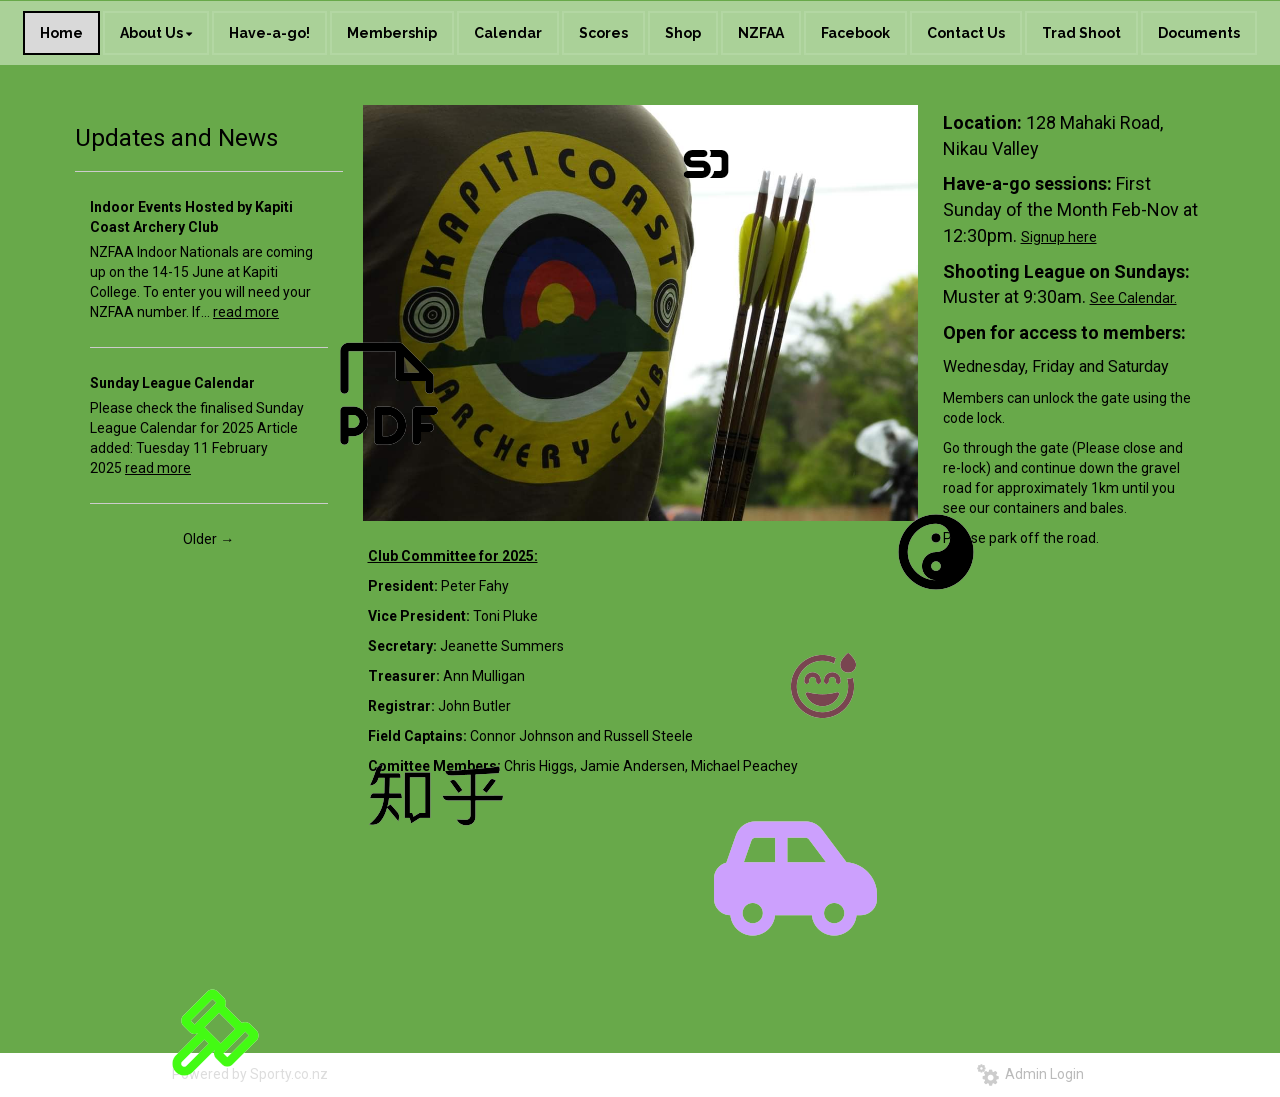 The height and width of the screenshot is (1097, 1280). I want to click on speaker deck logo, so click(706, 164).